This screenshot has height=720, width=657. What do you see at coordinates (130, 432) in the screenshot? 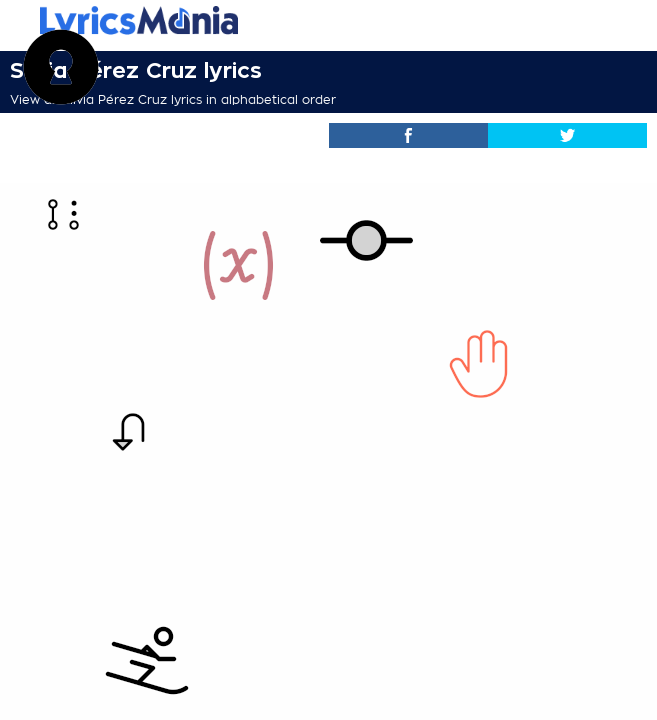
I see `undo or reverse a previous action` at bounding box center [130, 432].